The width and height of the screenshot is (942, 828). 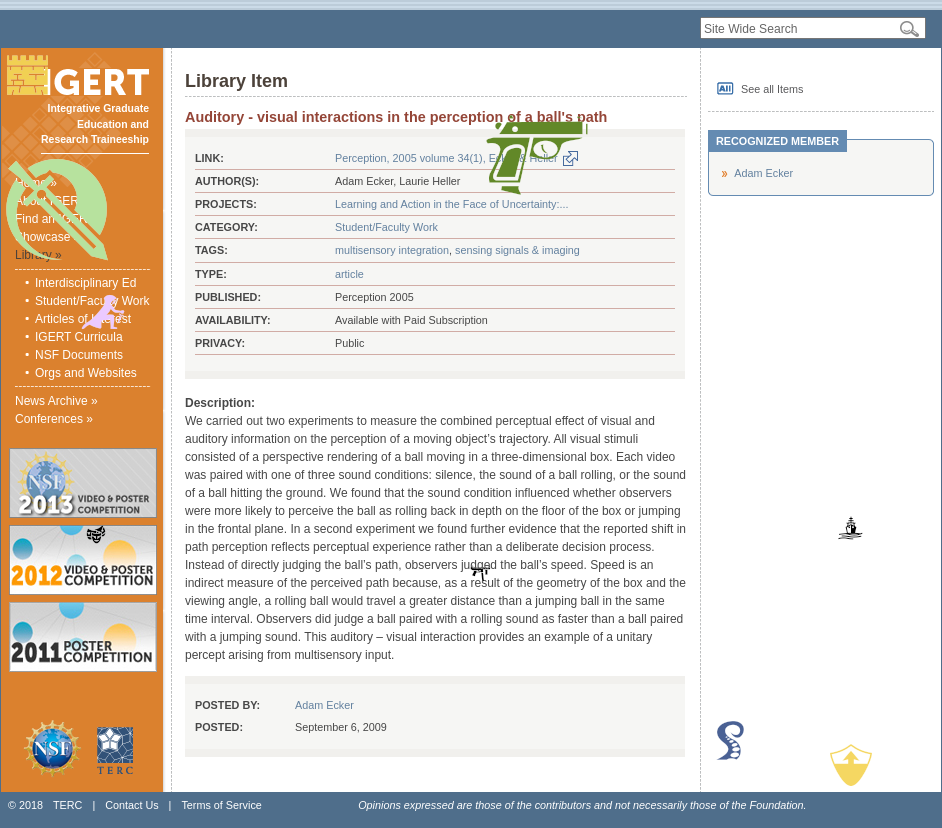 I want to click on upgrade your armor or defensive stats, so click(x=851, y=765).